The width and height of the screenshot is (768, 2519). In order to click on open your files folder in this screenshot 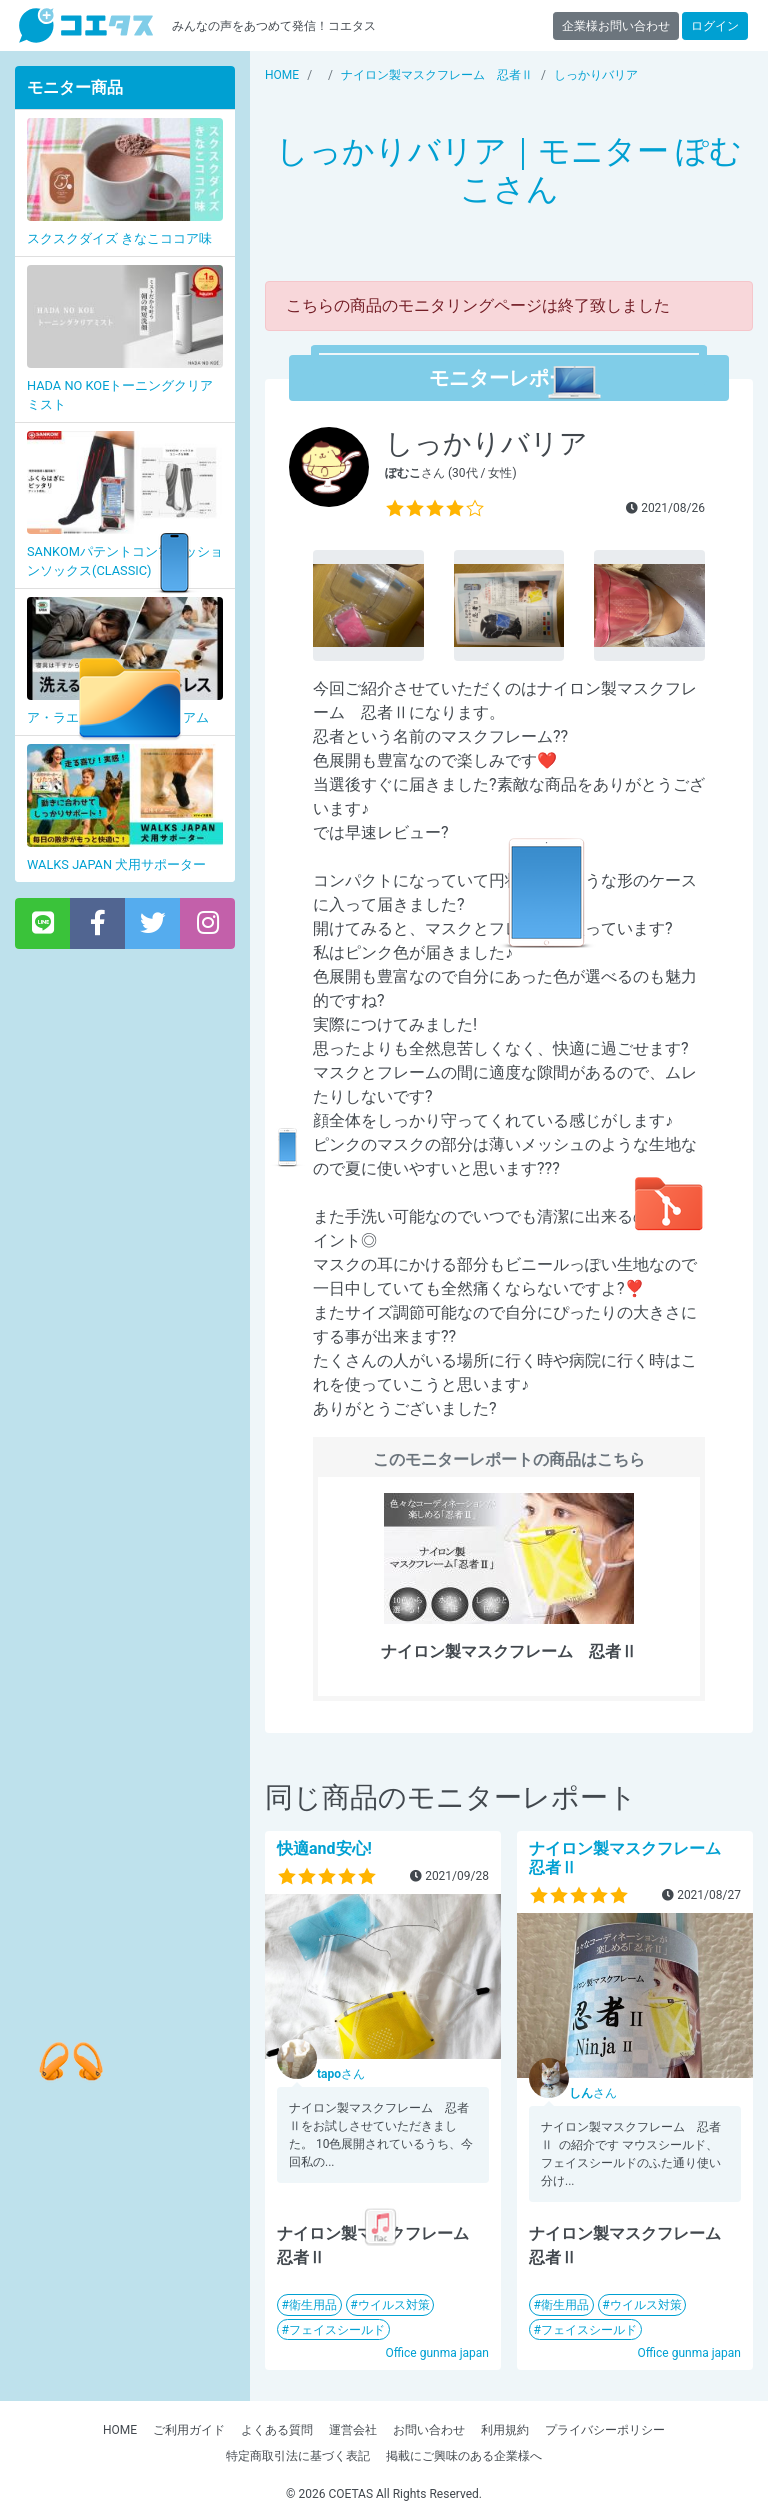, I will do `click(129, 700)`.